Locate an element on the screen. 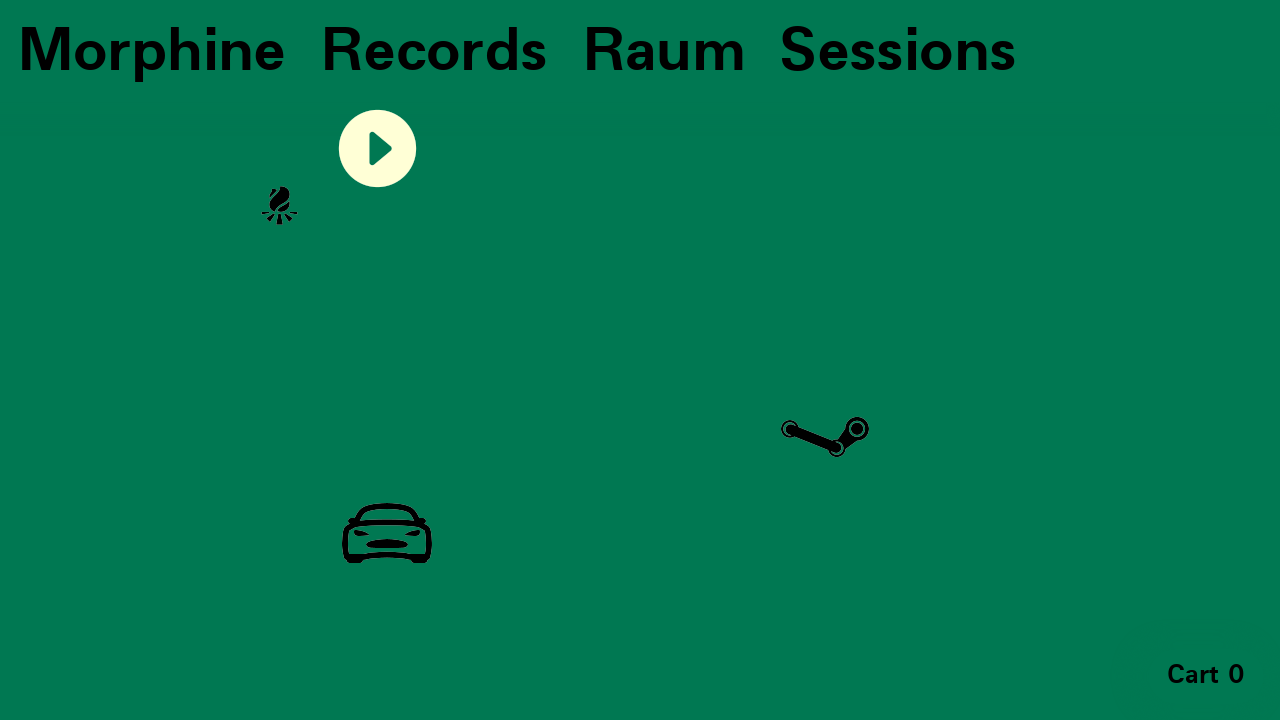 Image resolution: width=1280 pixels, height=720 pixels. play media or video content is located at coordinates (377, 148).